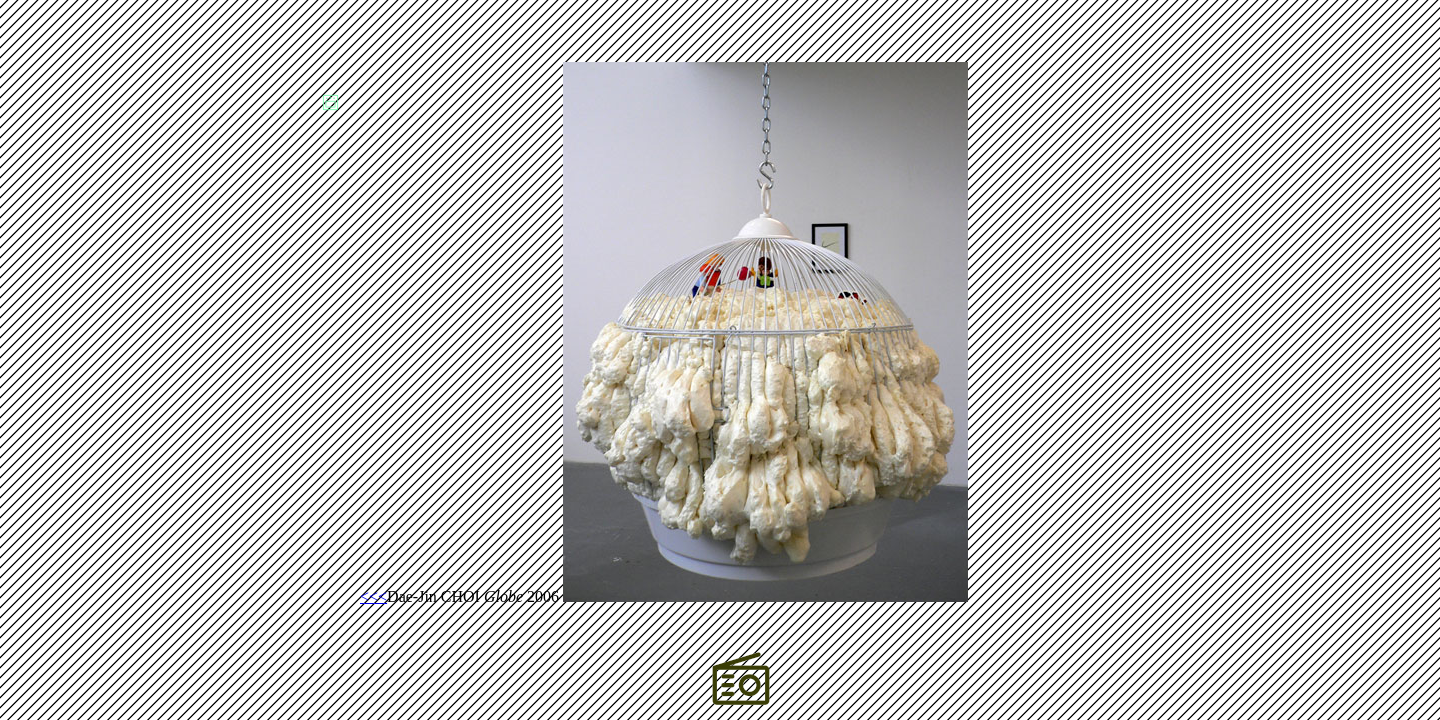 The width and height of the screenshot is (1440, 720). I want to click on access oven or cooking appliance controls, so click(330, 102).